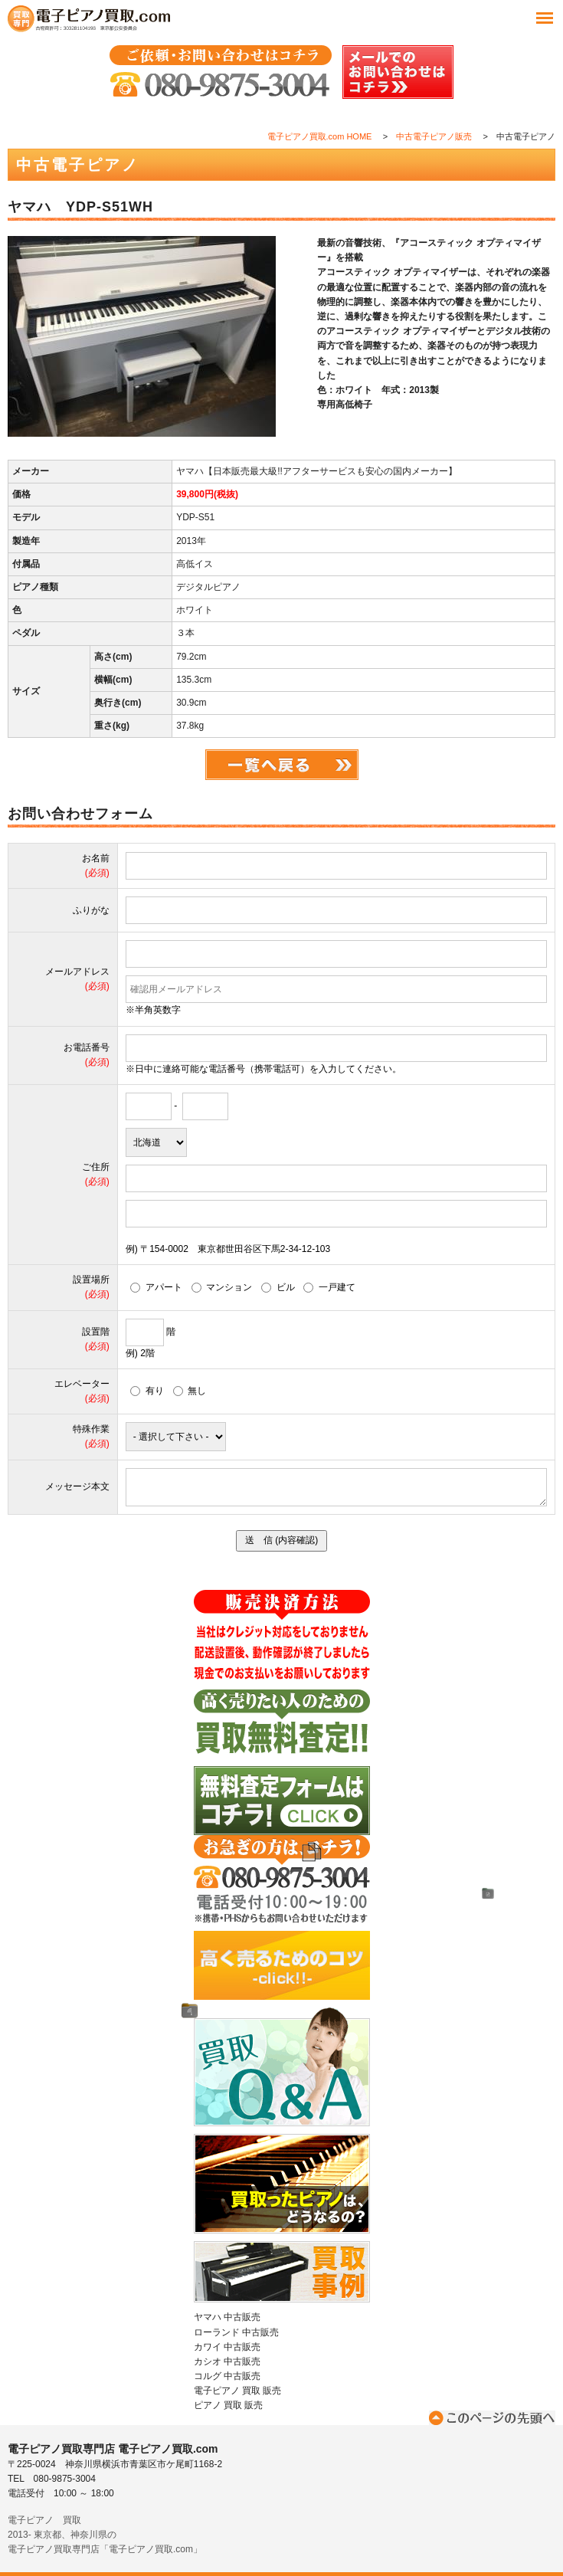  I want to click on access your documents folder in the sidebar, so click(312, 1852).